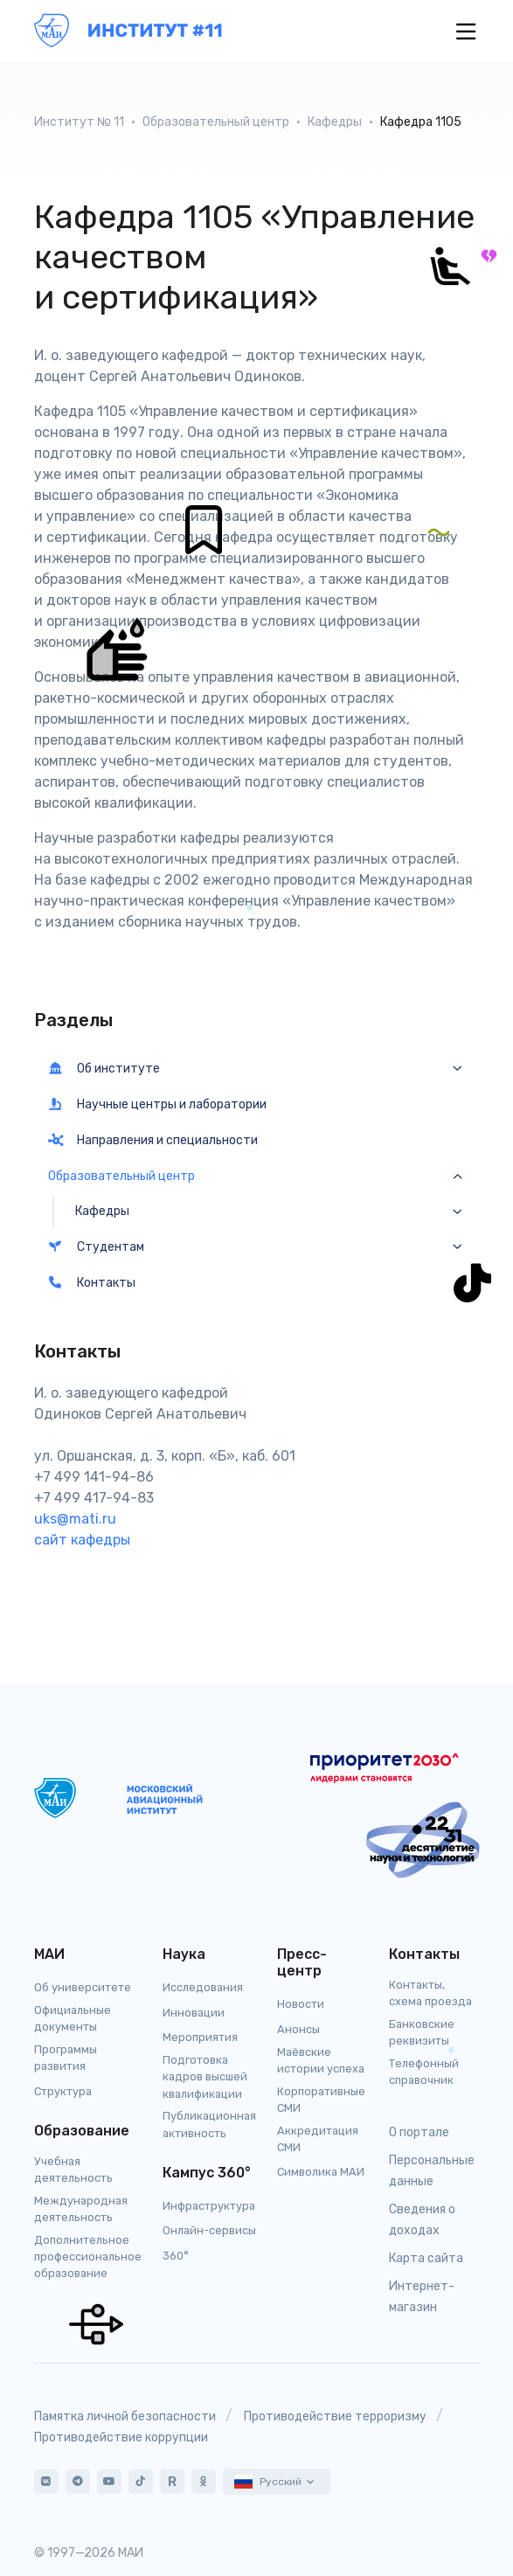 Image resolution: width=513 pixels, height=2576 pixels. I want to click on open the TikTok app, so click(472, 1283).